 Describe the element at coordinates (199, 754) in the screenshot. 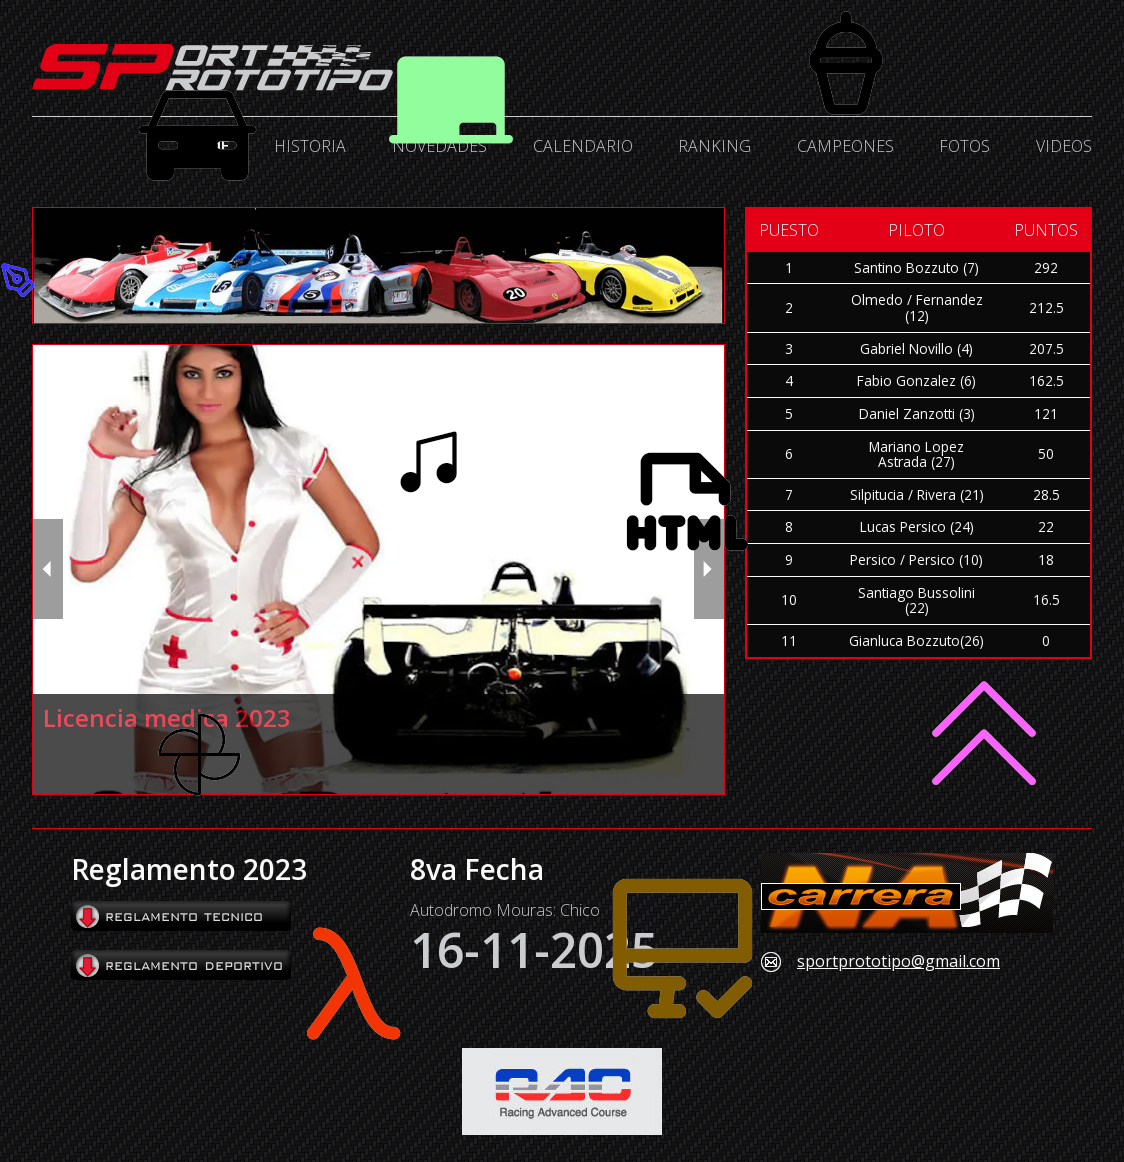

I see `open google photos app` at that location.